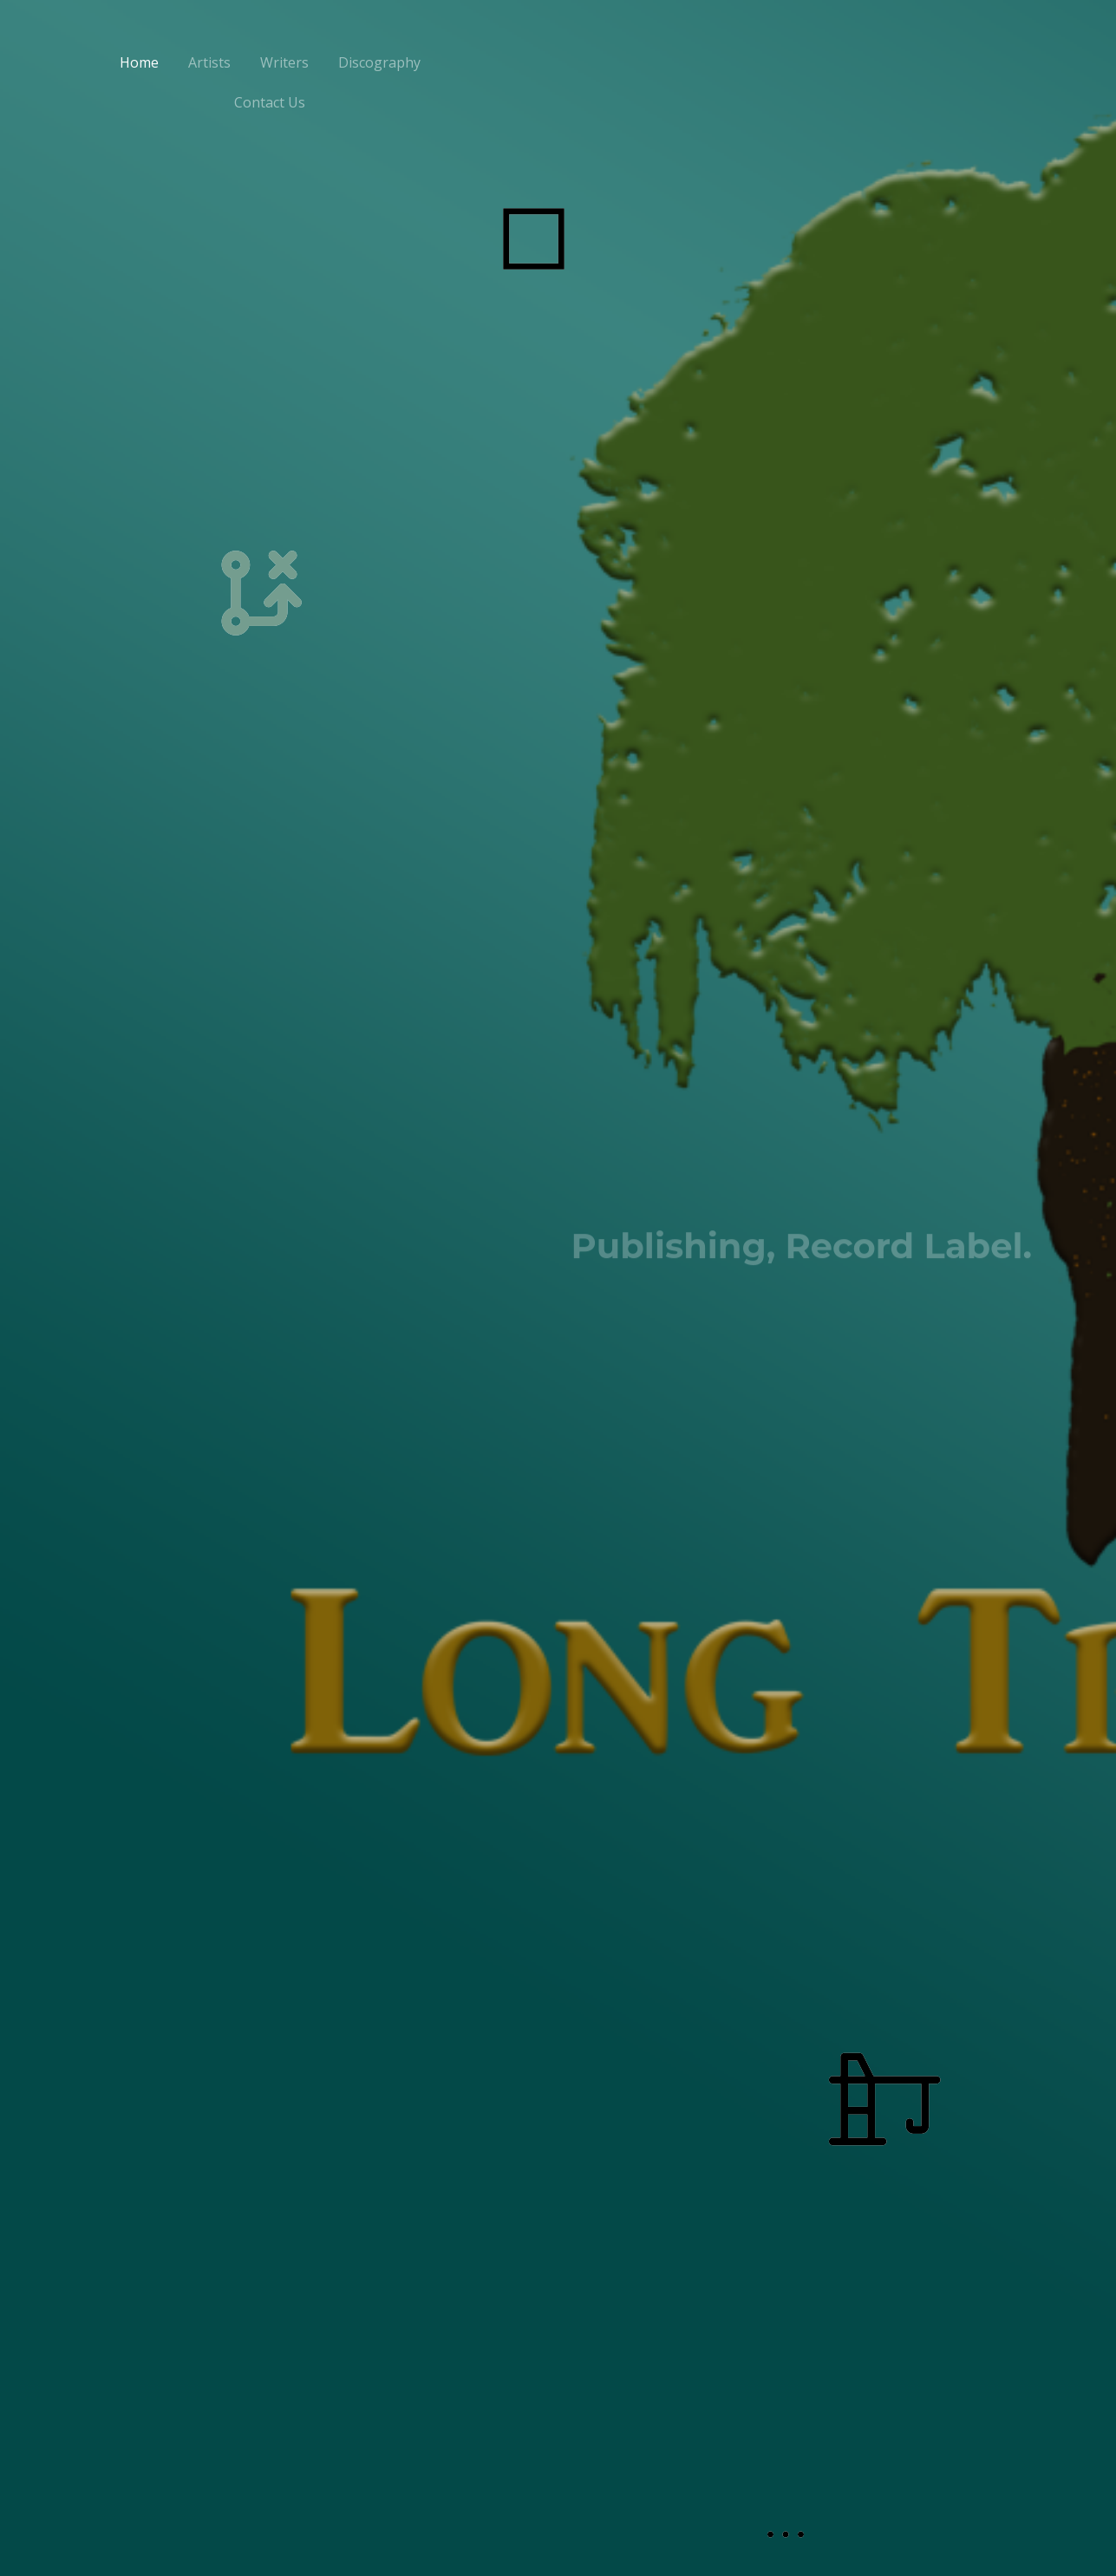 The width and height of the screenshot is (1116, 2576). What do you see at coordinates (533, 238) in the screenshot?
I see `maximize the current window` at bounding box center [533, 238].